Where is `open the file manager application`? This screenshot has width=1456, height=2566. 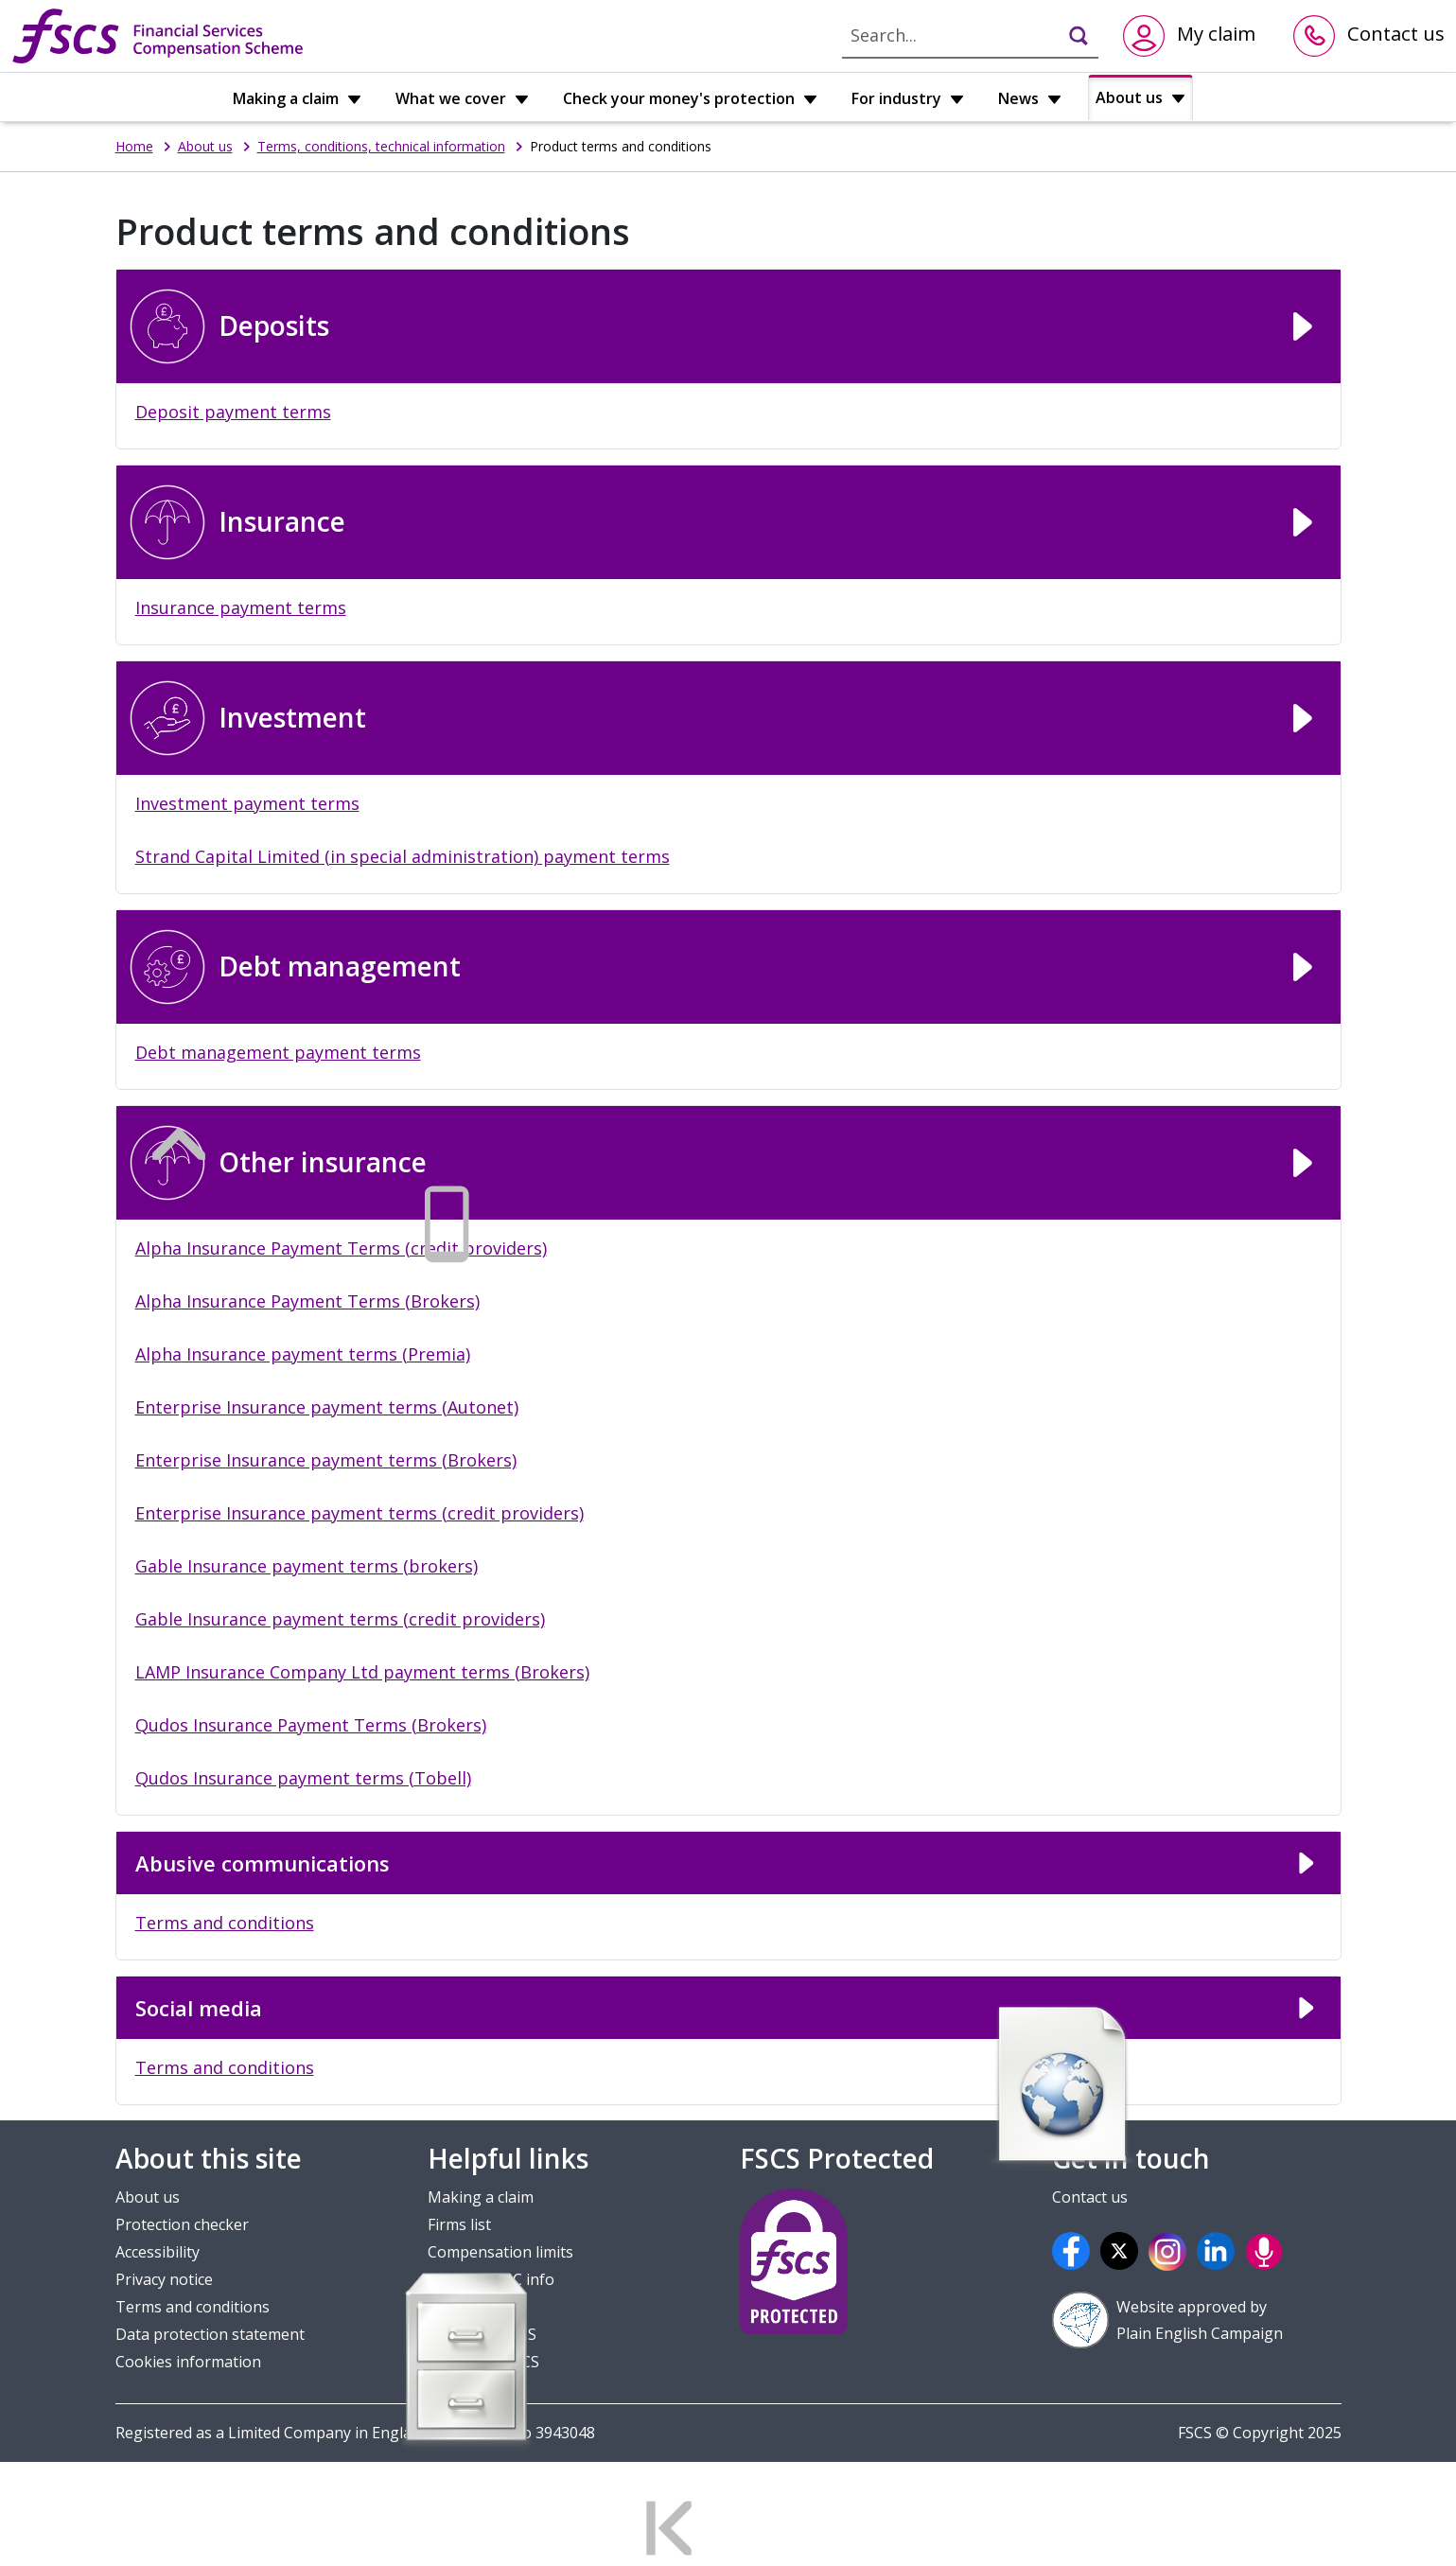 open the file manager application is located at coordinates (466, 2363).